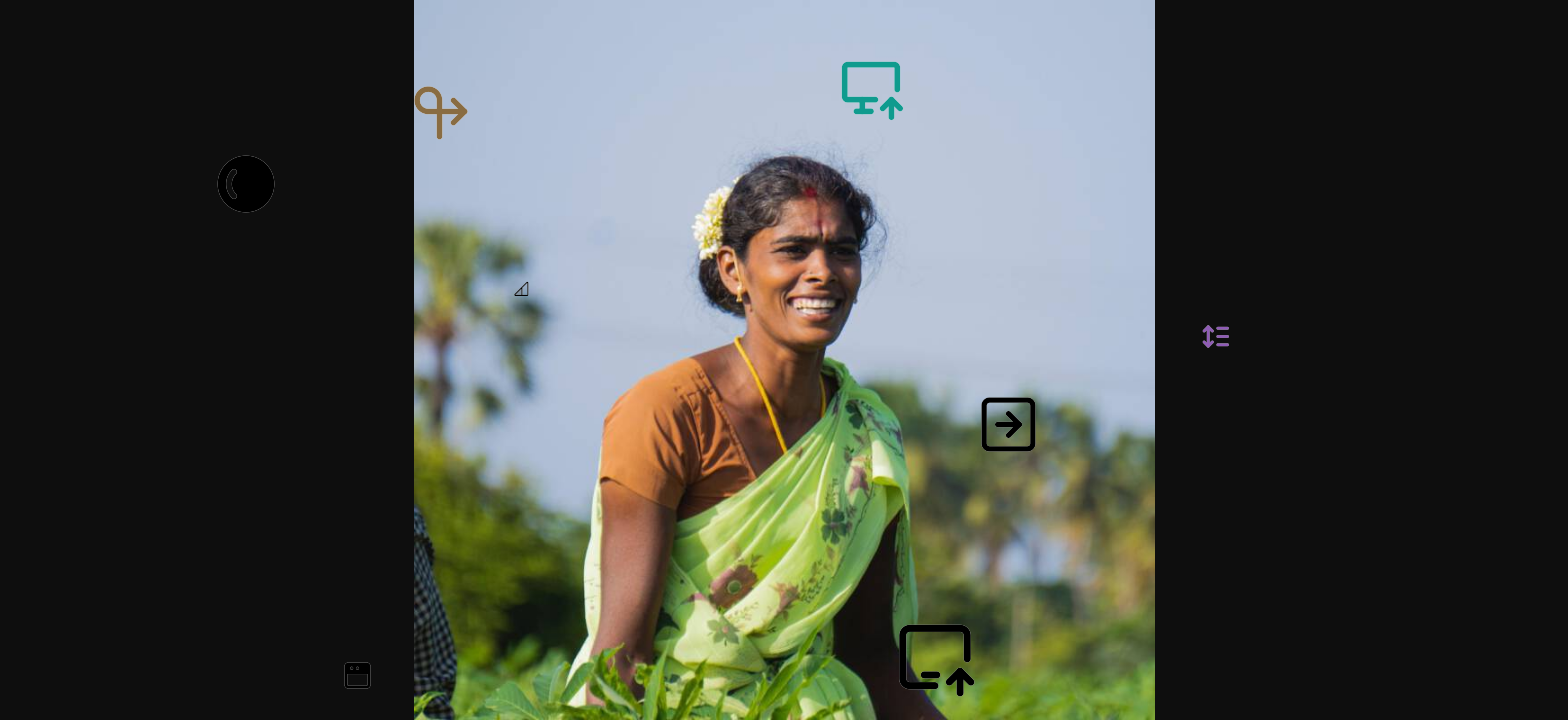 The height and width of the screenshot is (720, 1568). I want to click on upload content to desktop, so click(871, 88).